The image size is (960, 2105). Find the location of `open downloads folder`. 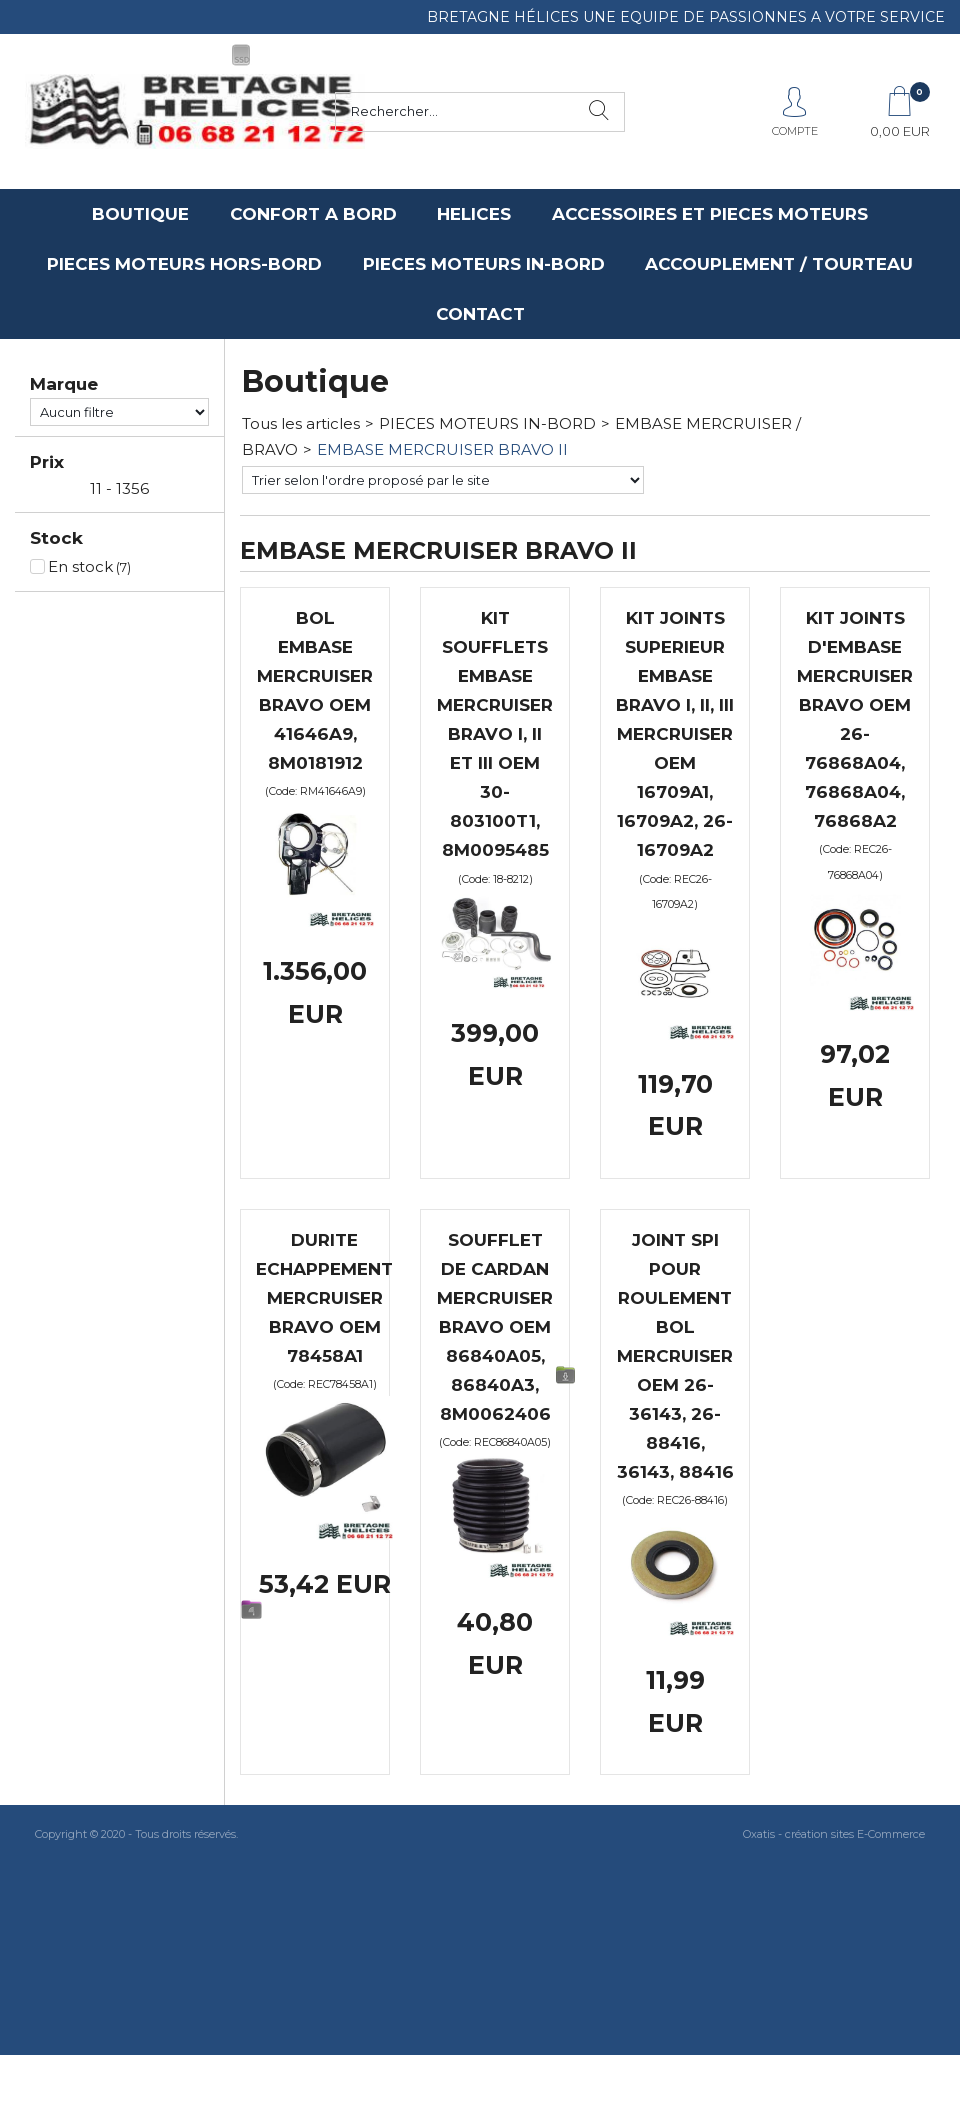

open downloads folder is located at coordinates (565, 1374).